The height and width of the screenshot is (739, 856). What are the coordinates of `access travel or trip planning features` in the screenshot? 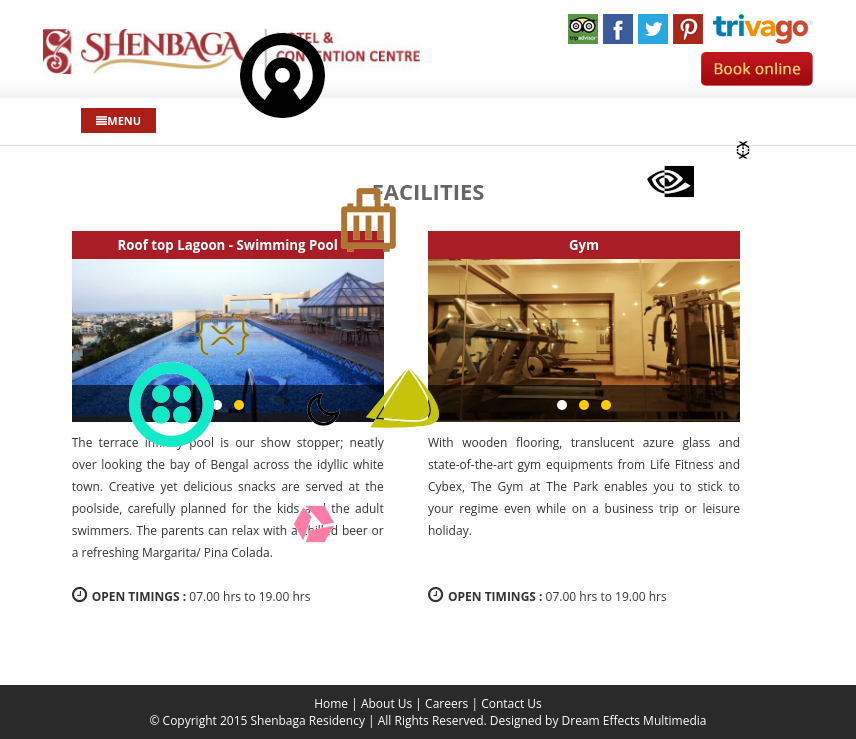 It's located at (368, 221).